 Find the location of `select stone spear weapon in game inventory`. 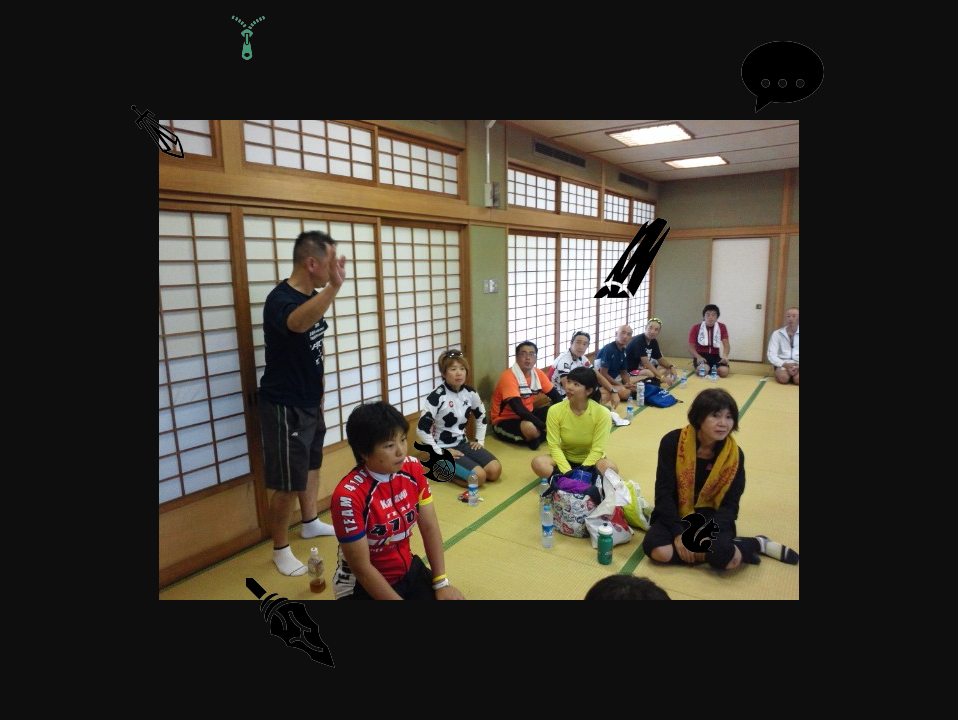

select stone spear weapon in game inventory is located at coordinates (290, 622).